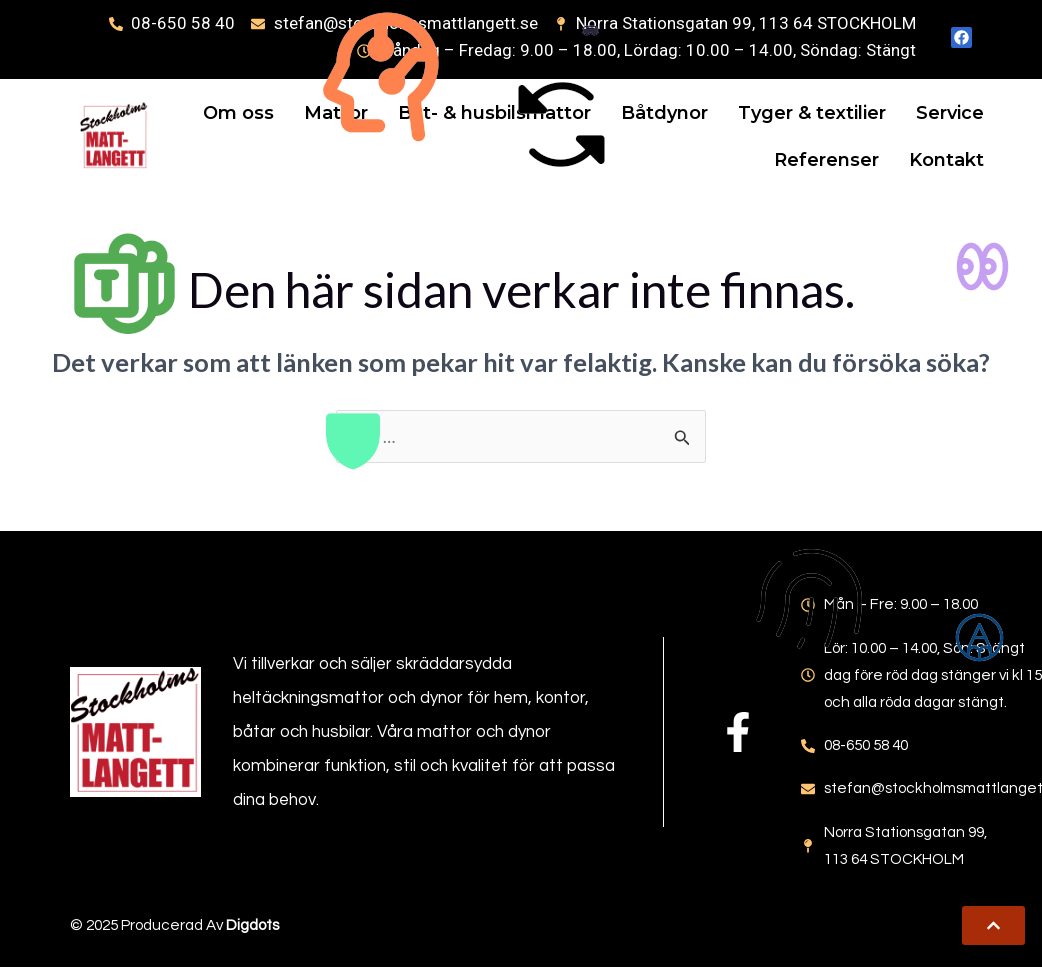 This screenshot has width=1042, height=969. I want to click on edit your profile, so click(979, 637).